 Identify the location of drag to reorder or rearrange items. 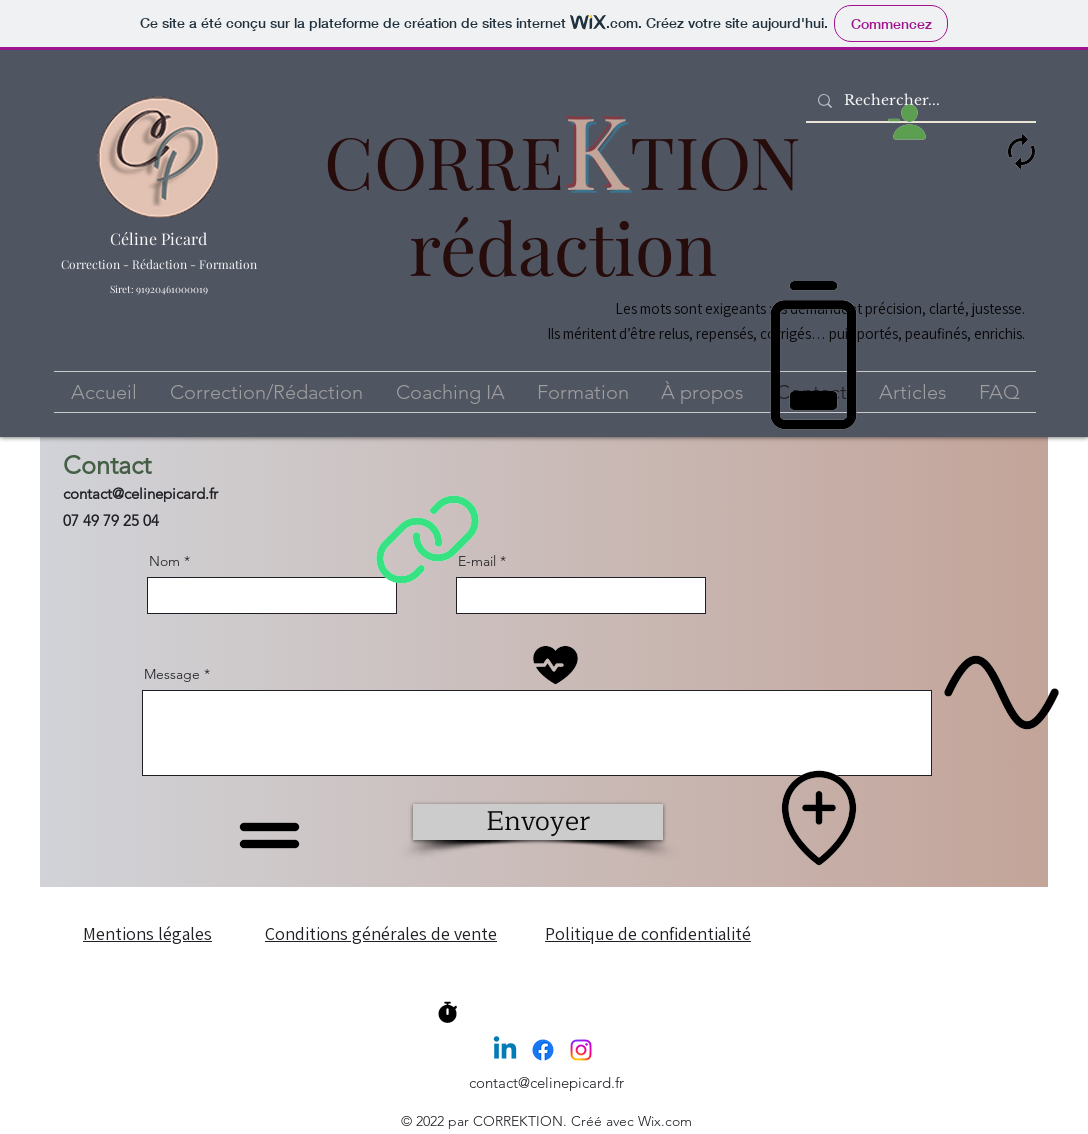
(269, 835).